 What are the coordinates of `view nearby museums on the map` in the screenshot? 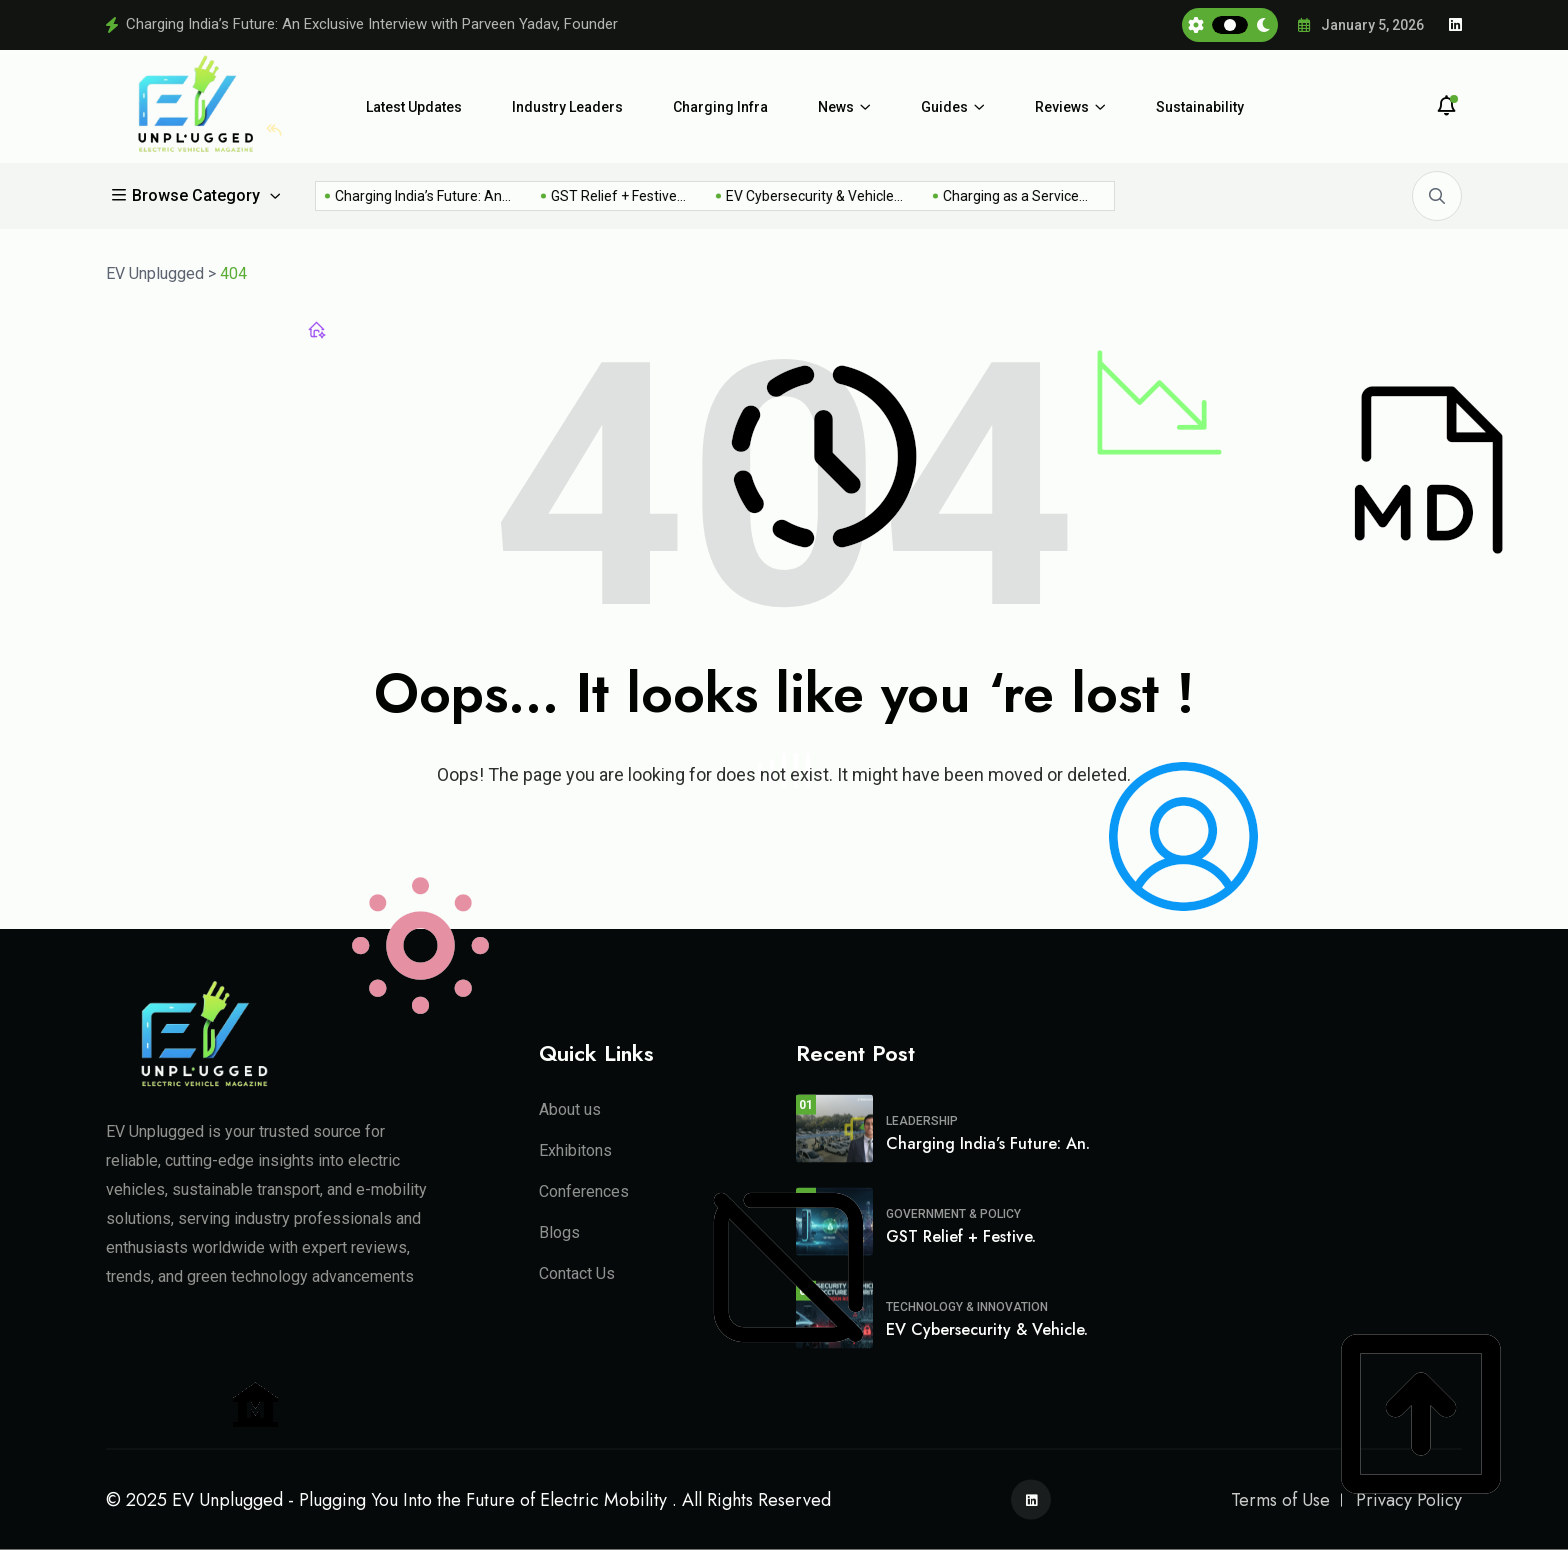 It's located at (255, 1404).